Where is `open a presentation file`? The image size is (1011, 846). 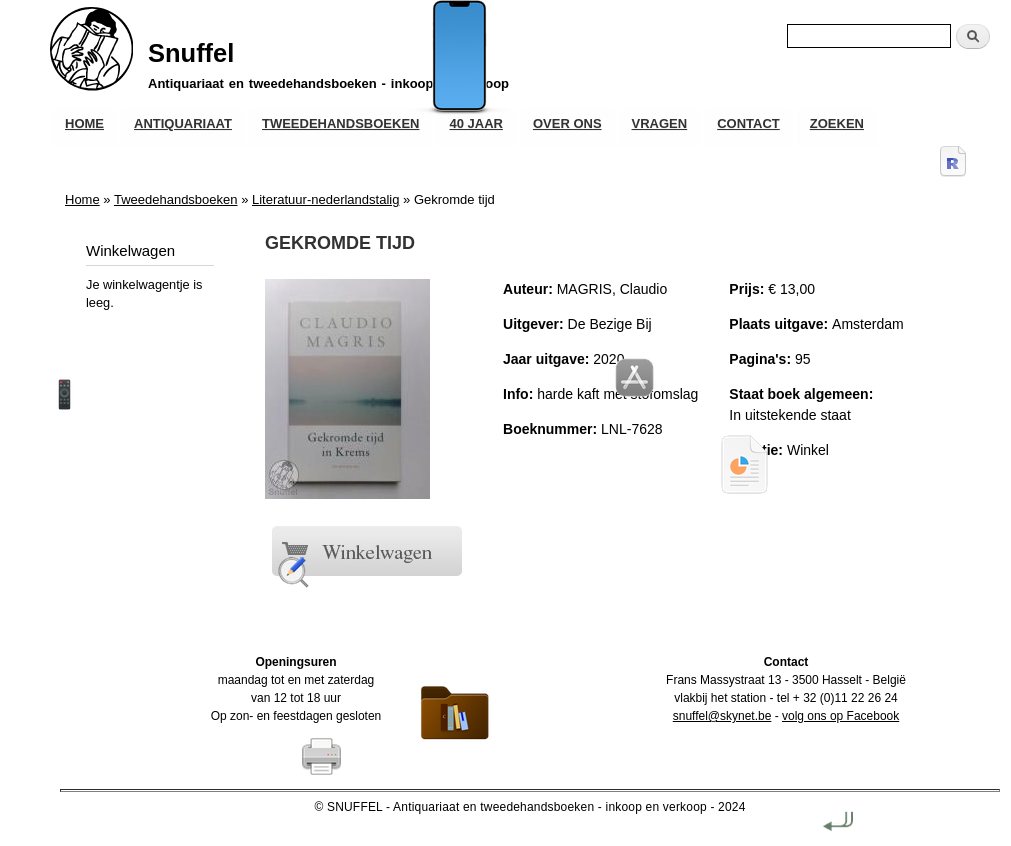 open a presentation file is located at coordinates (744, 464).